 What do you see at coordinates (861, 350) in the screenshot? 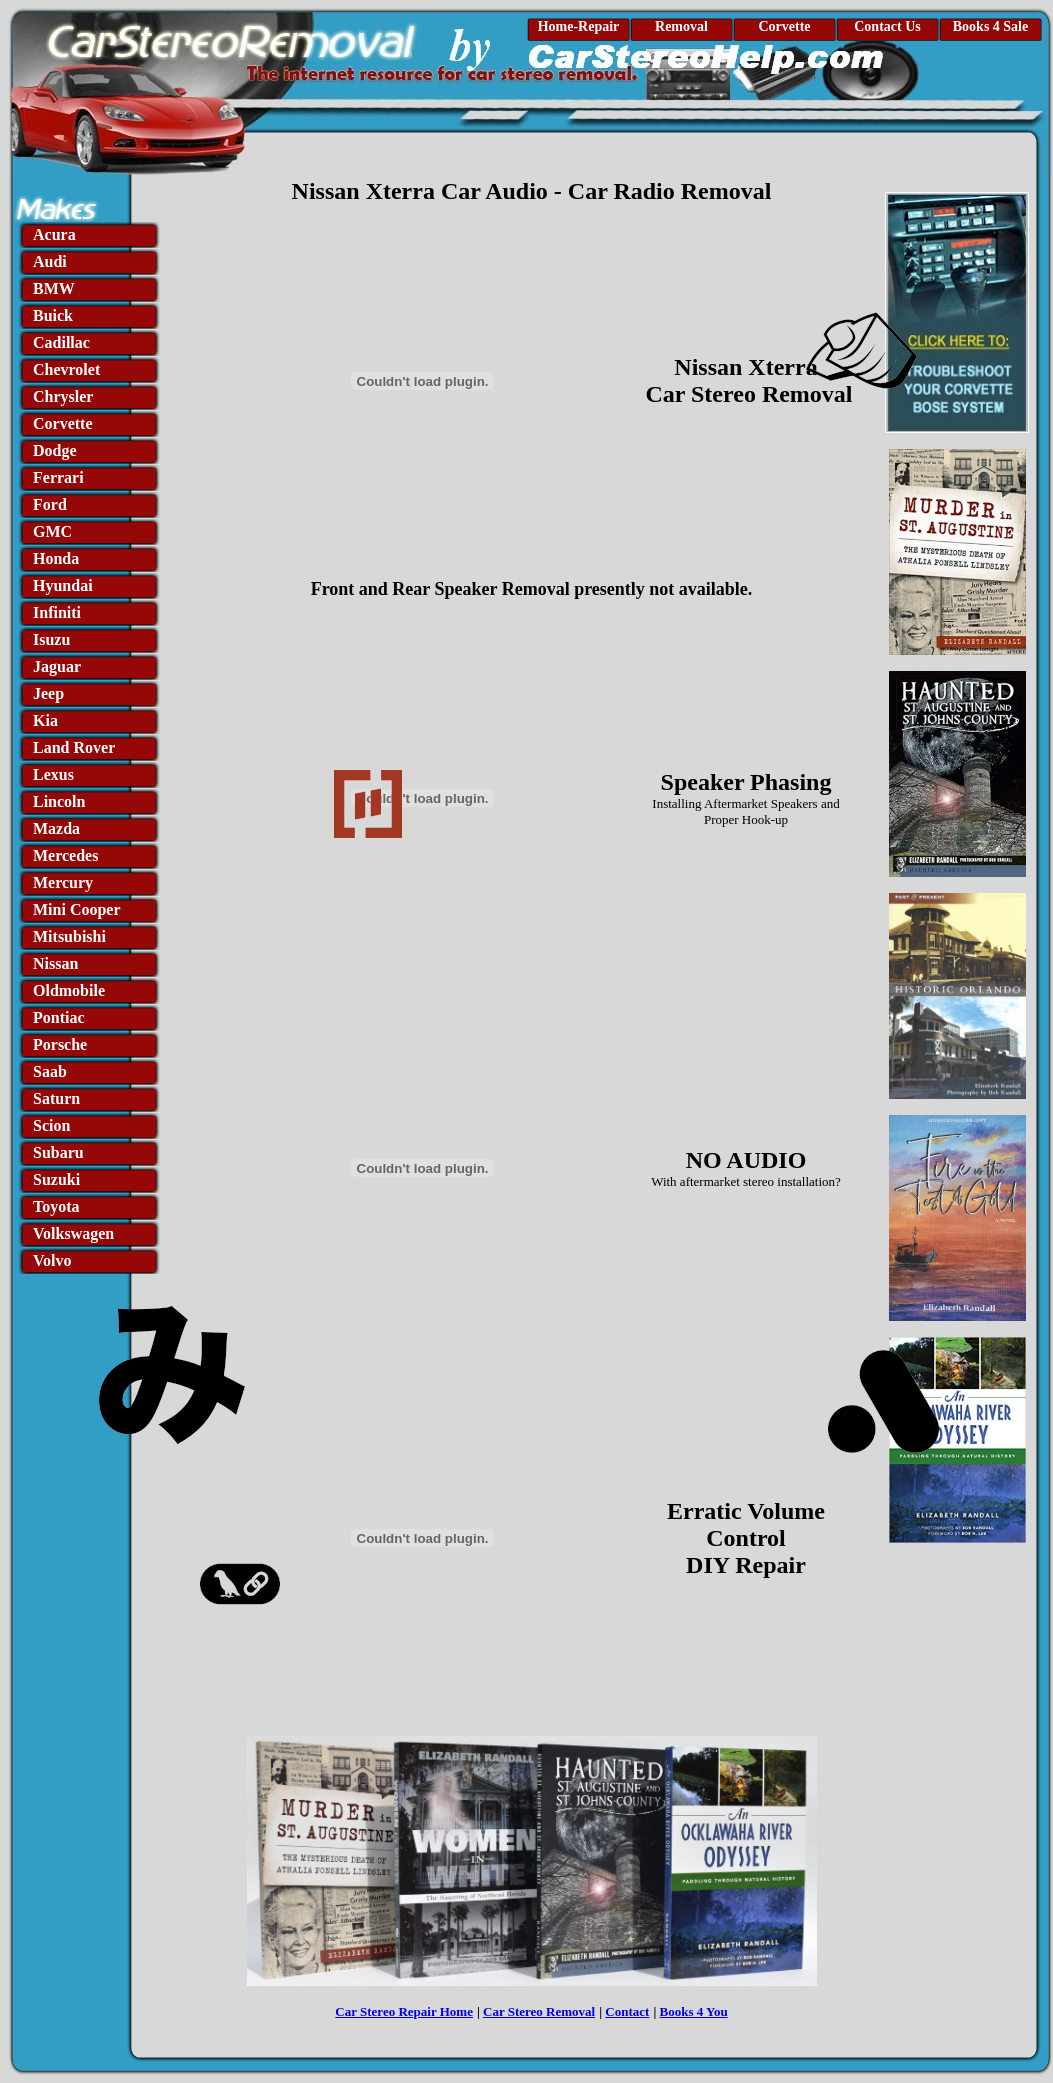
I see `lefthook git hooks manager logo` at bounding box center [861, 350].